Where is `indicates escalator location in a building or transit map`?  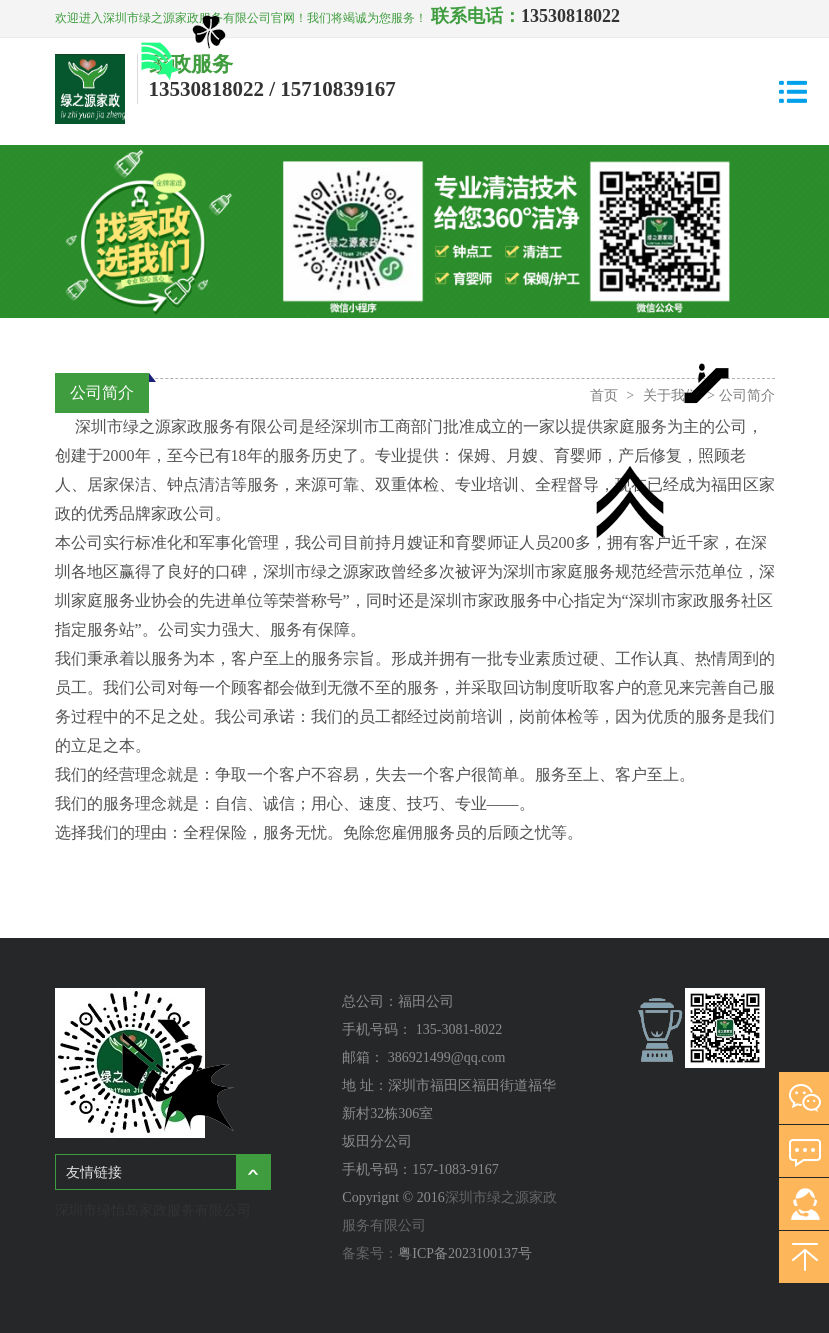 indicates escalator location in a building or transit map is located at coordinates (706, 382).